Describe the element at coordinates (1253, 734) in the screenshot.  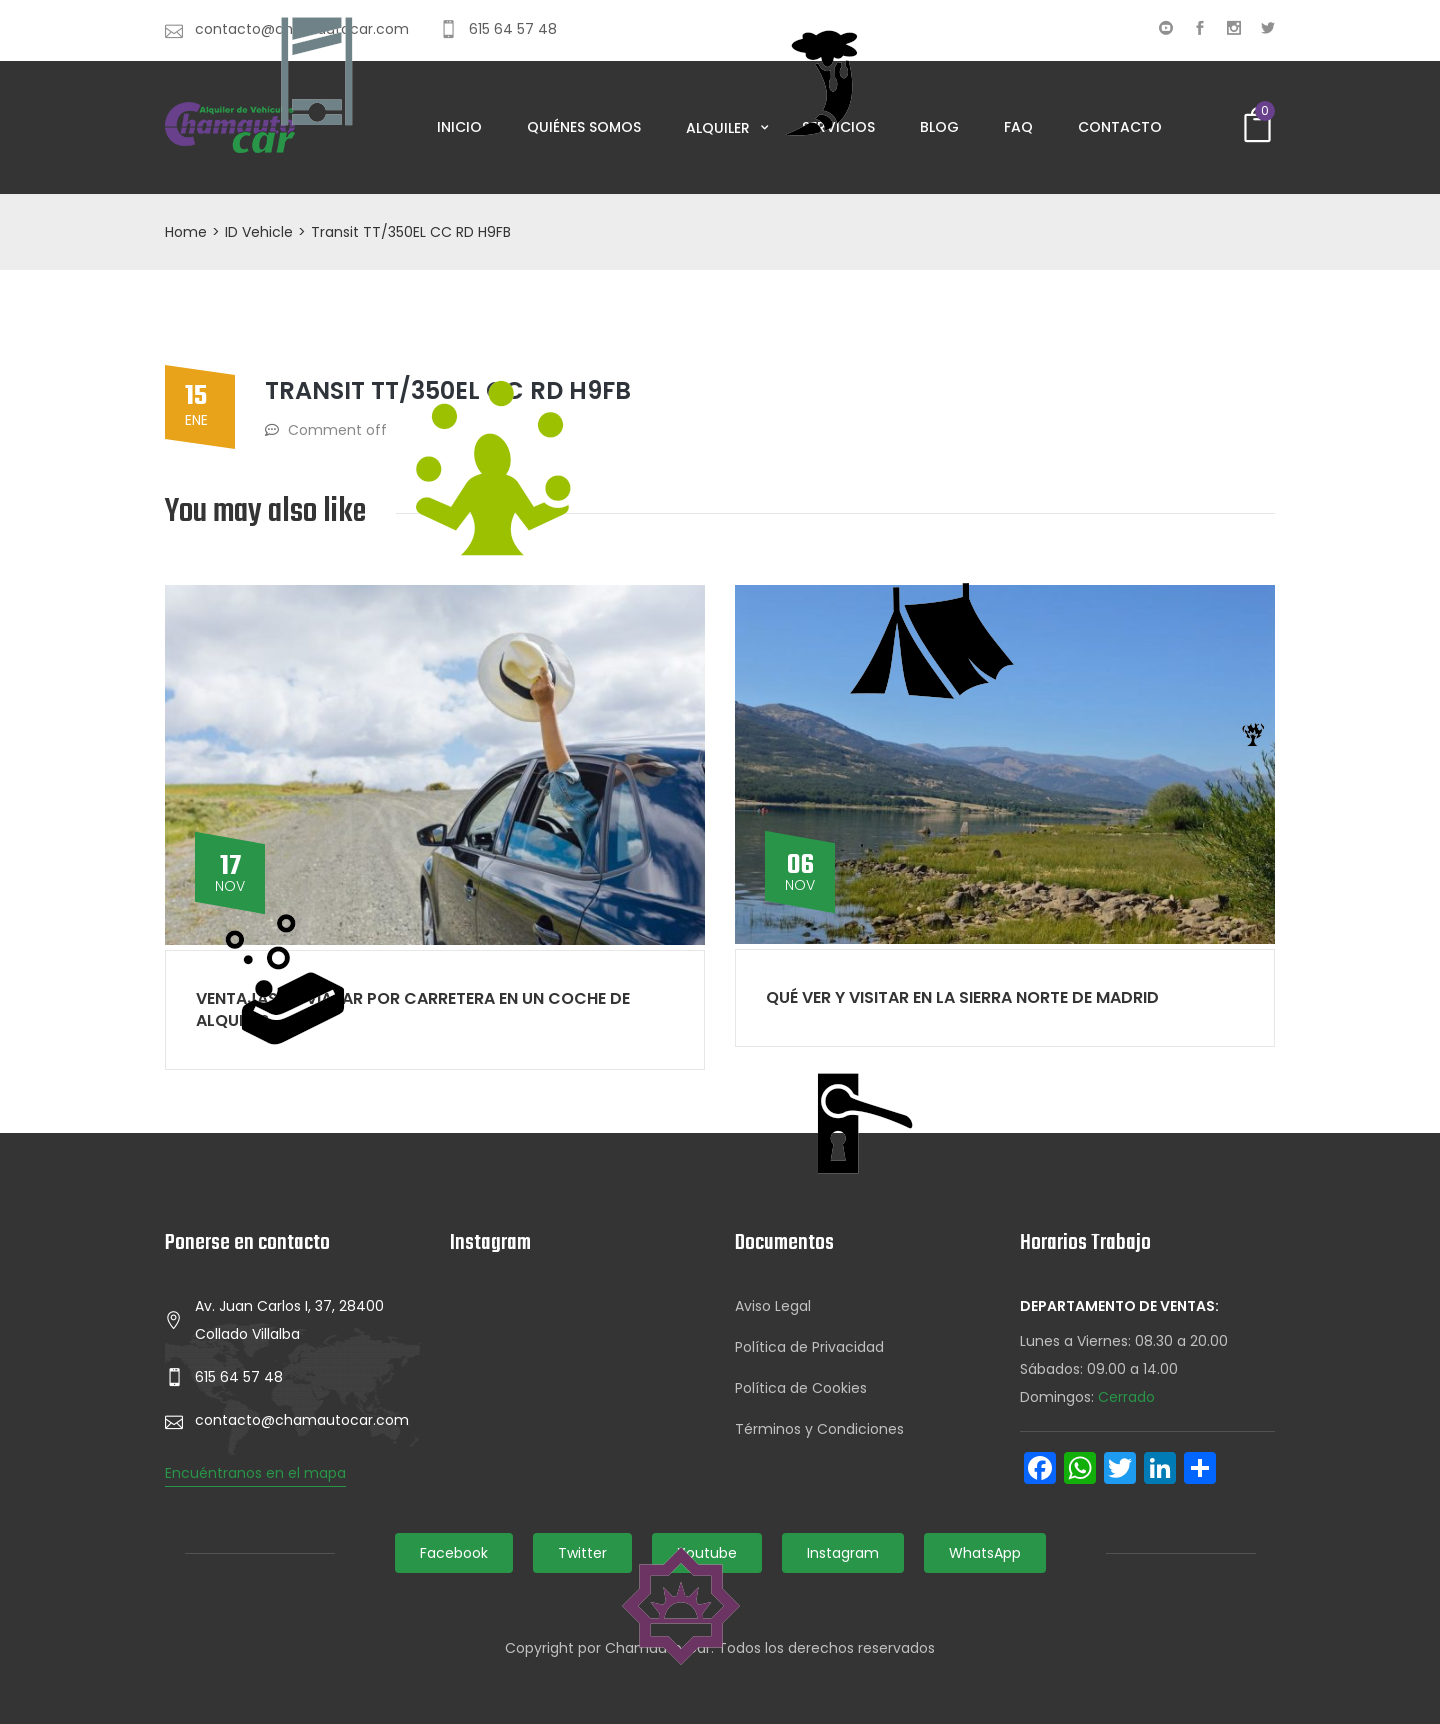
I see `indicates a fire hazard or wildfire event` at that location.